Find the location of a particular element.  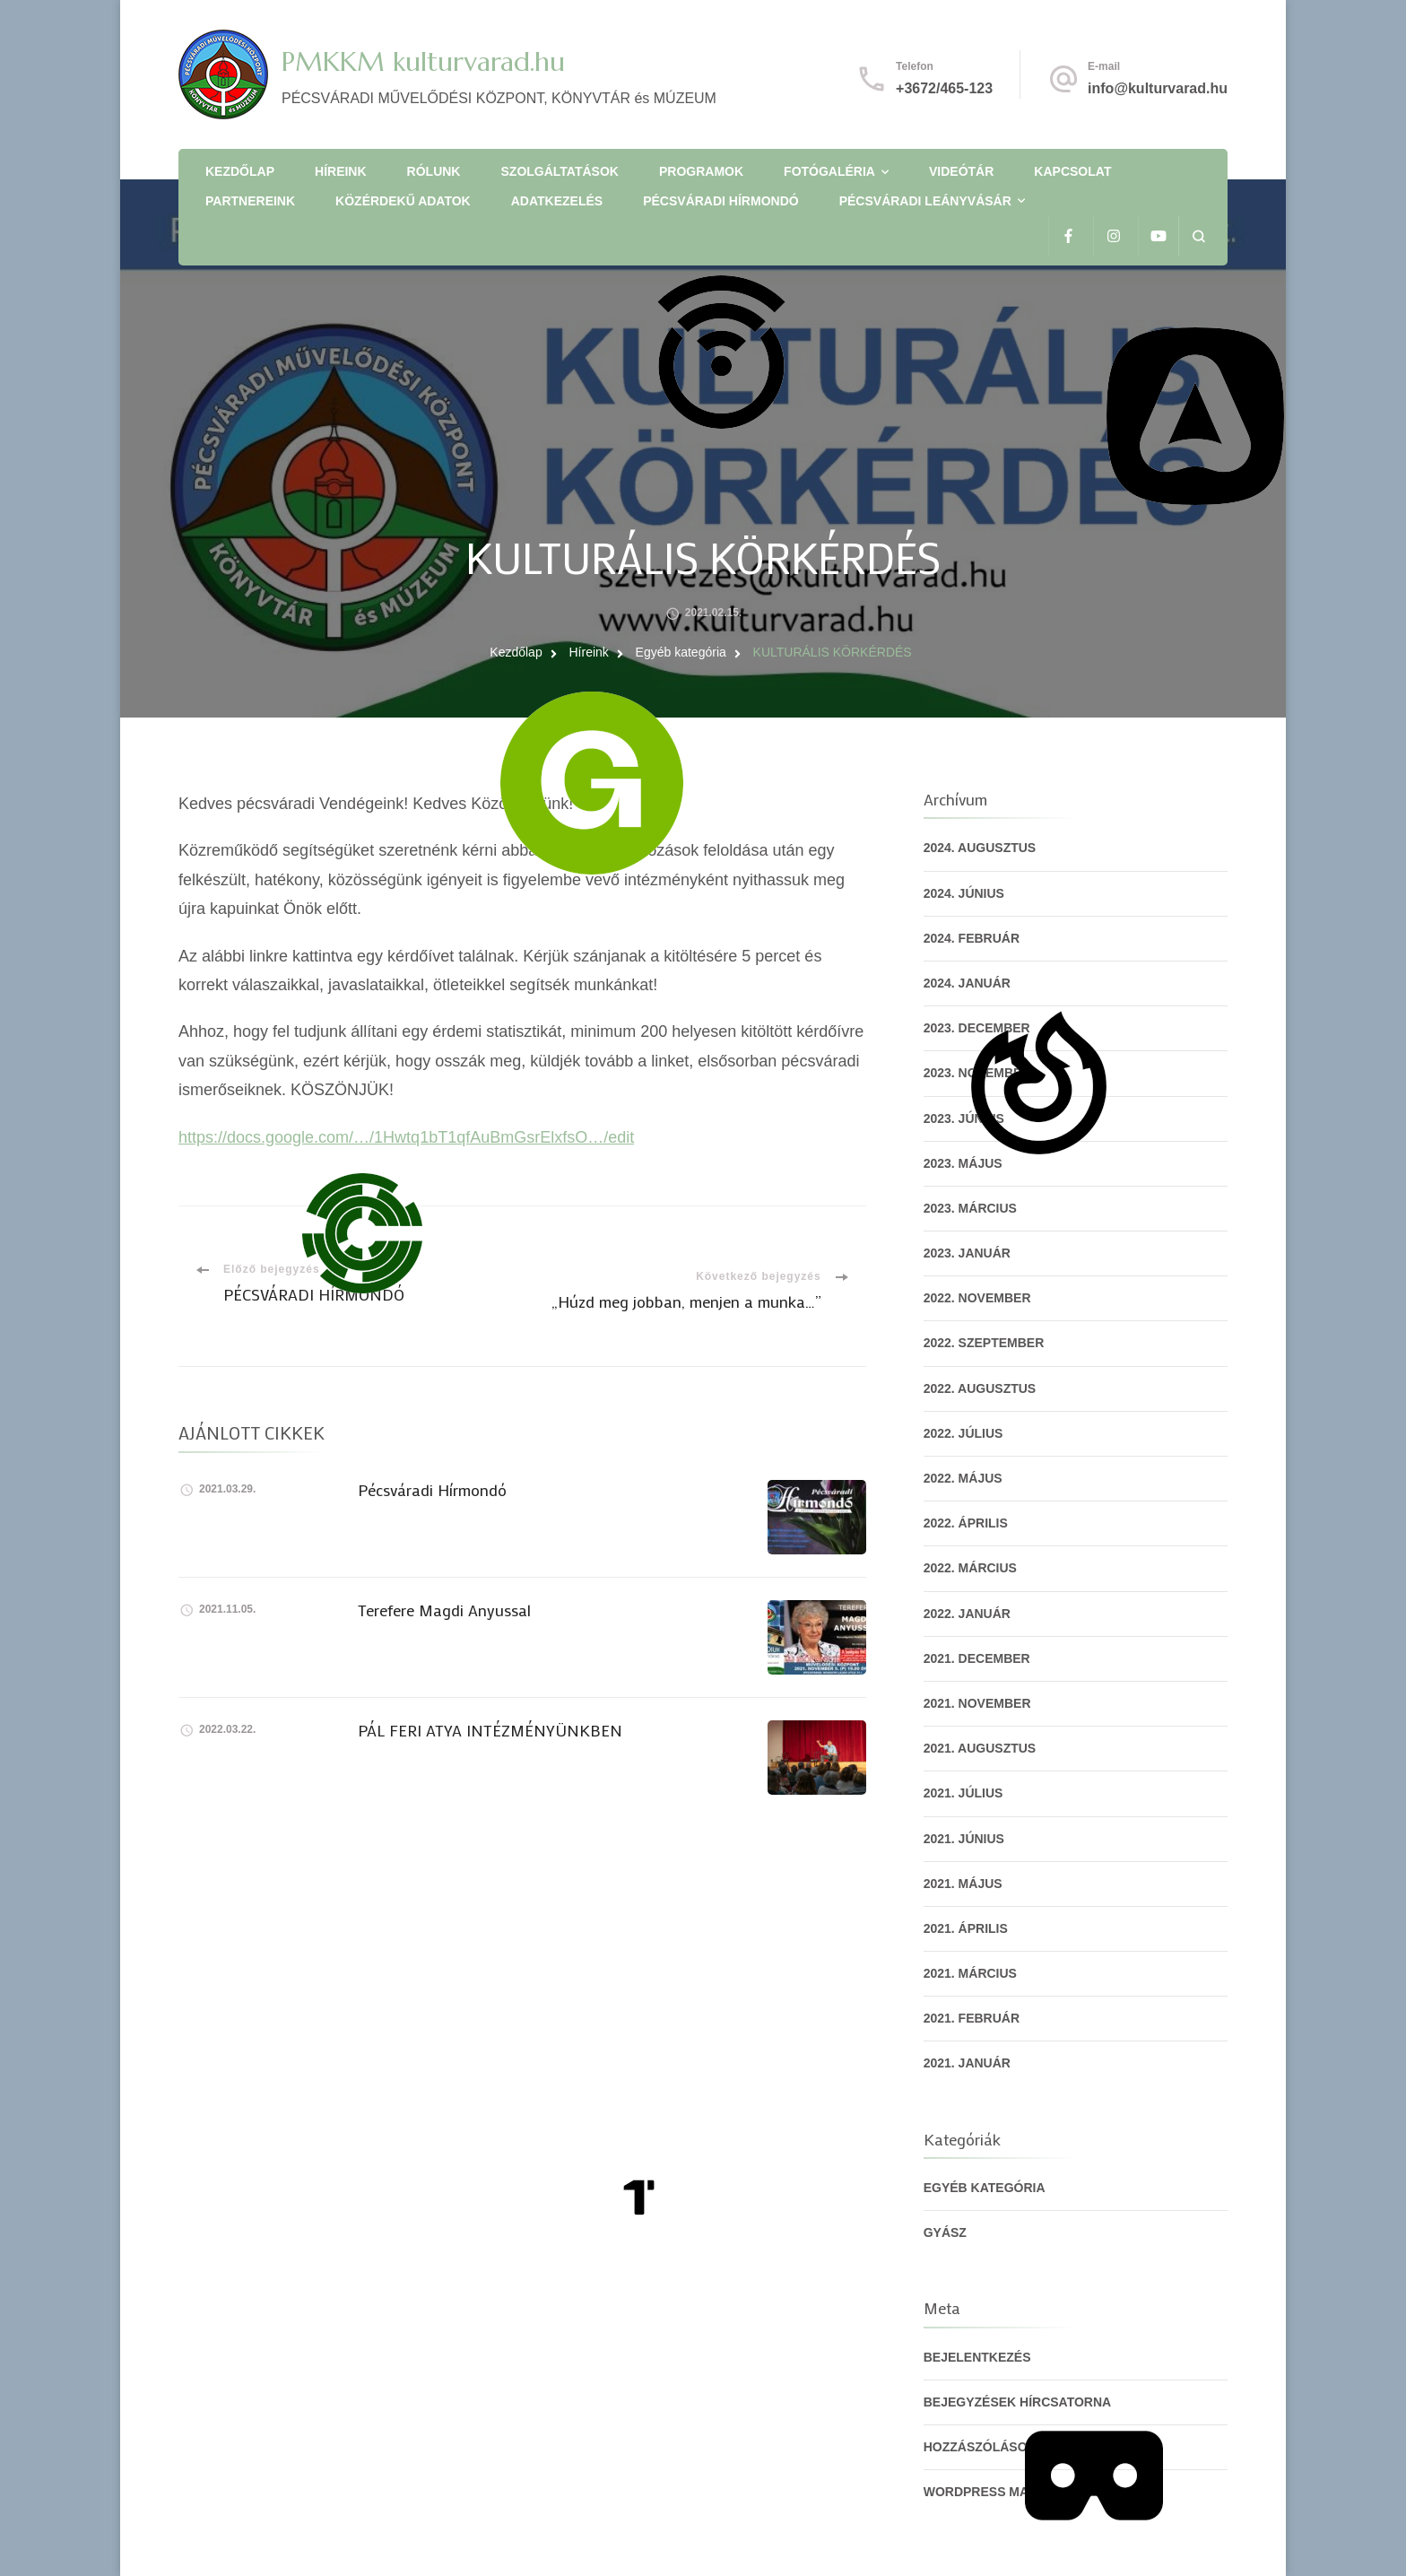

chef software logo is located at coordinates (362, 1233).